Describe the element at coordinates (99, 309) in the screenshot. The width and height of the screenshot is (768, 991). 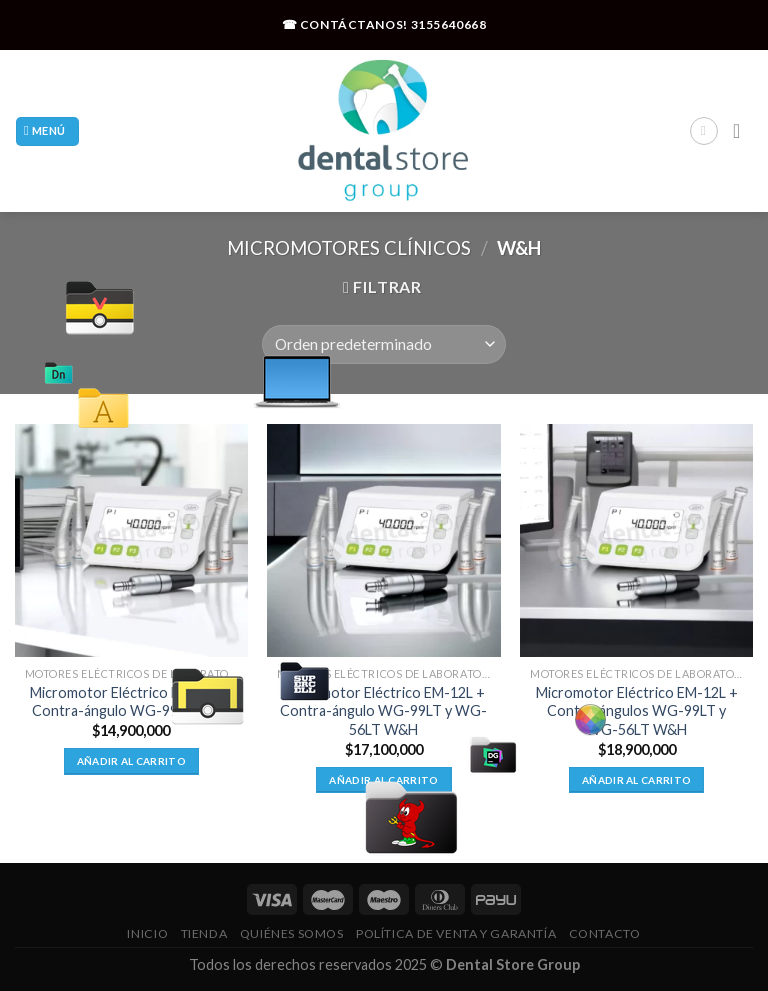
I see `folder containing pokémon level ball assets` at that location.